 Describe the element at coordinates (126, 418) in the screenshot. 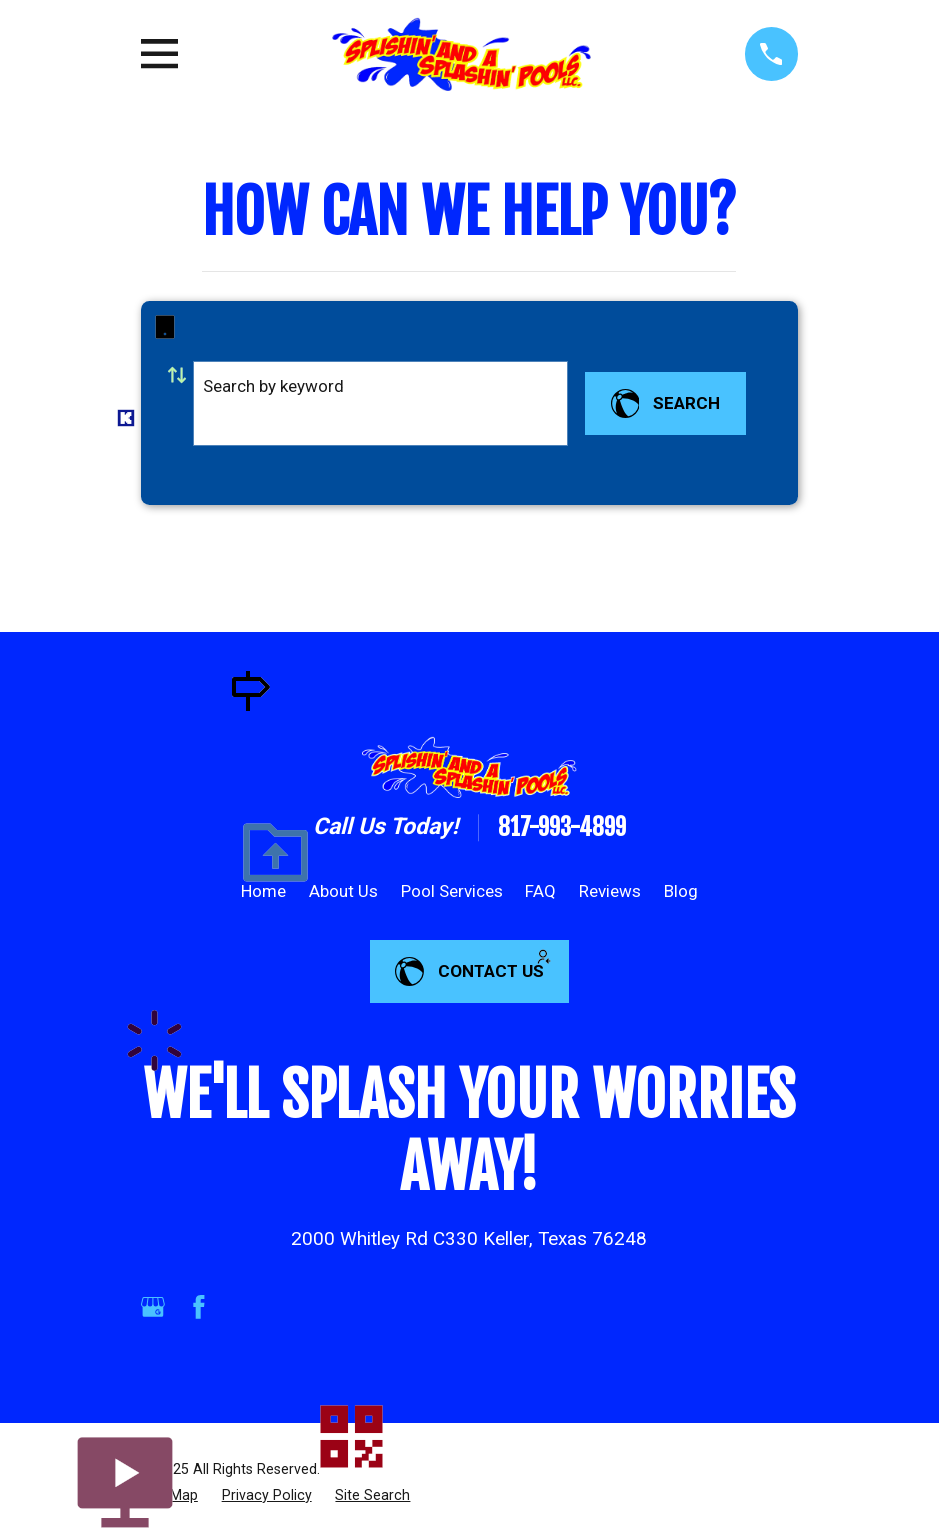

I see `open the Kick streaming platform` at that location.